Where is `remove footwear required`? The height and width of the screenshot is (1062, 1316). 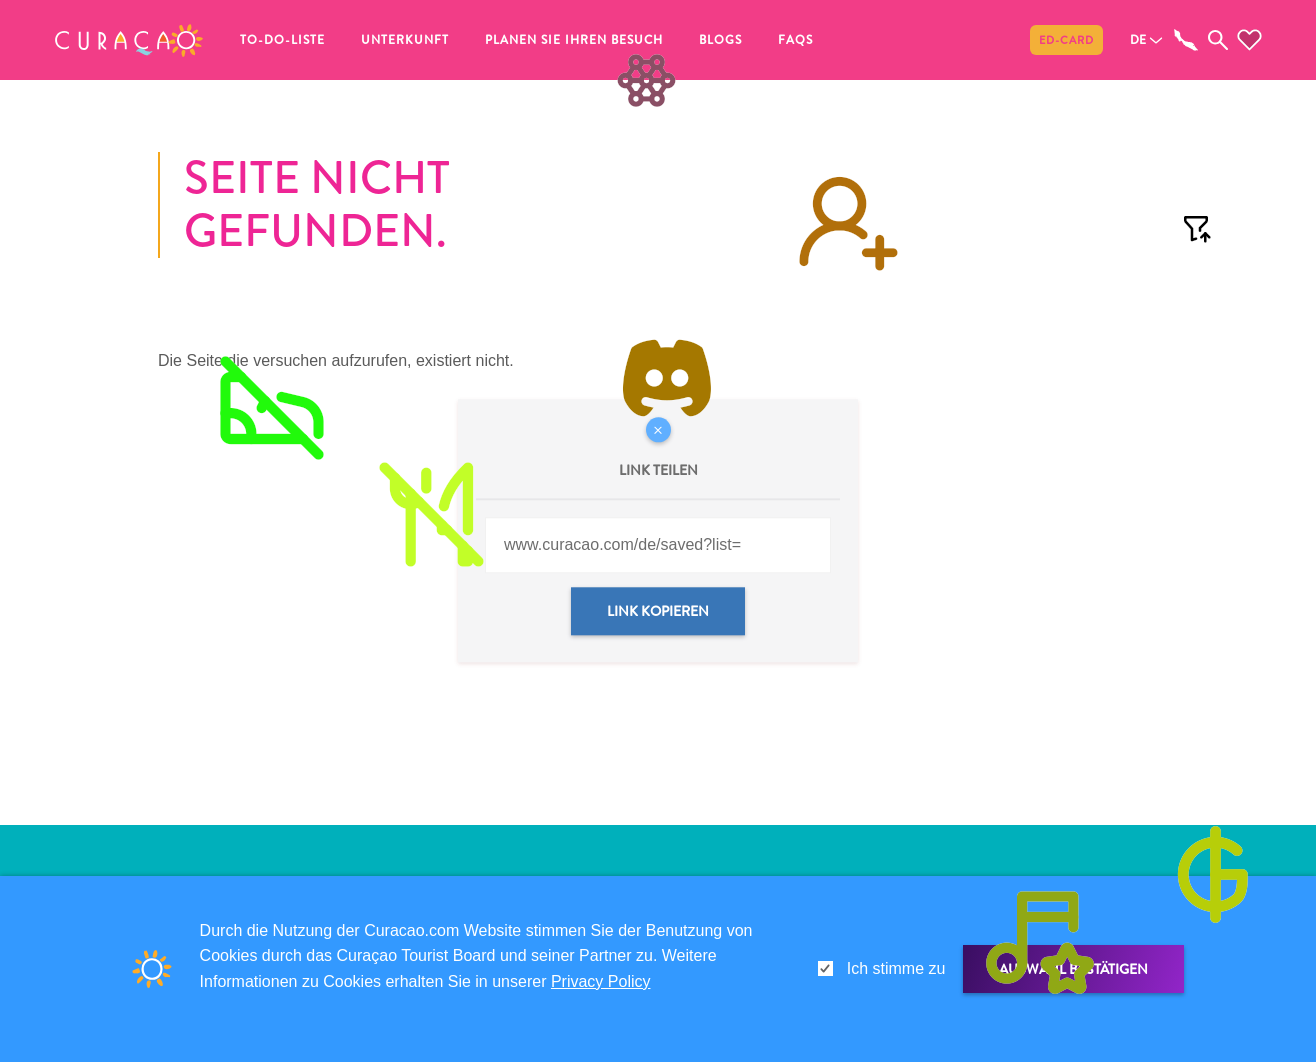
remove footwear required is located at coordinates (272, 408).